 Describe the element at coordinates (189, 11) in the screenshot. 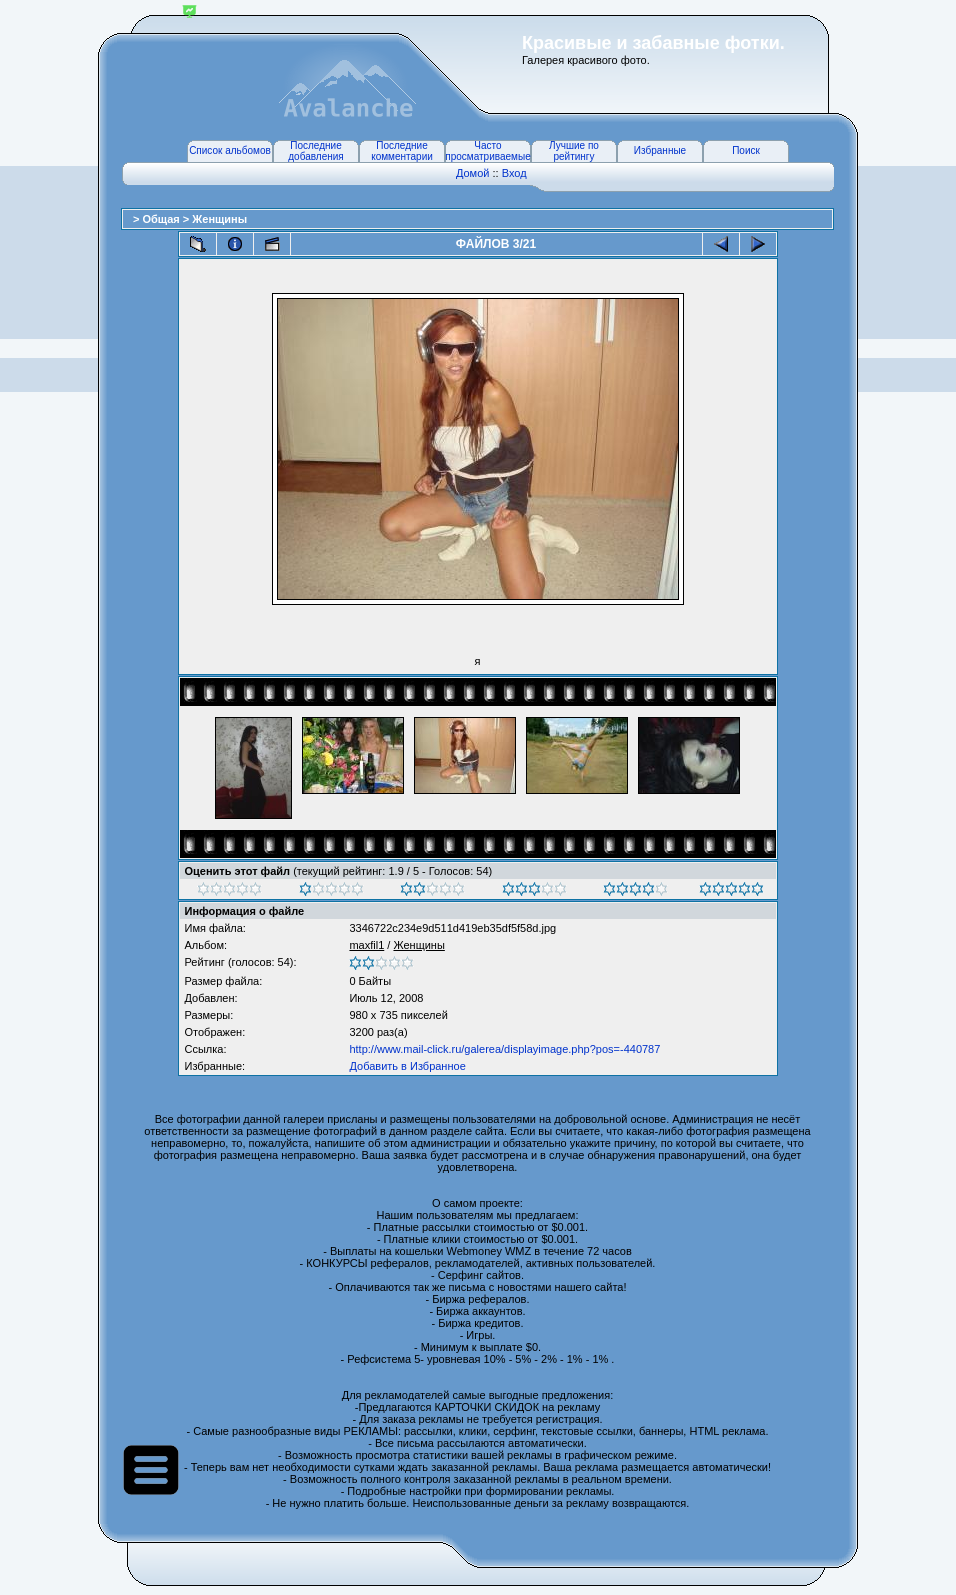

I see `start a presentation or slideshow` at that location.